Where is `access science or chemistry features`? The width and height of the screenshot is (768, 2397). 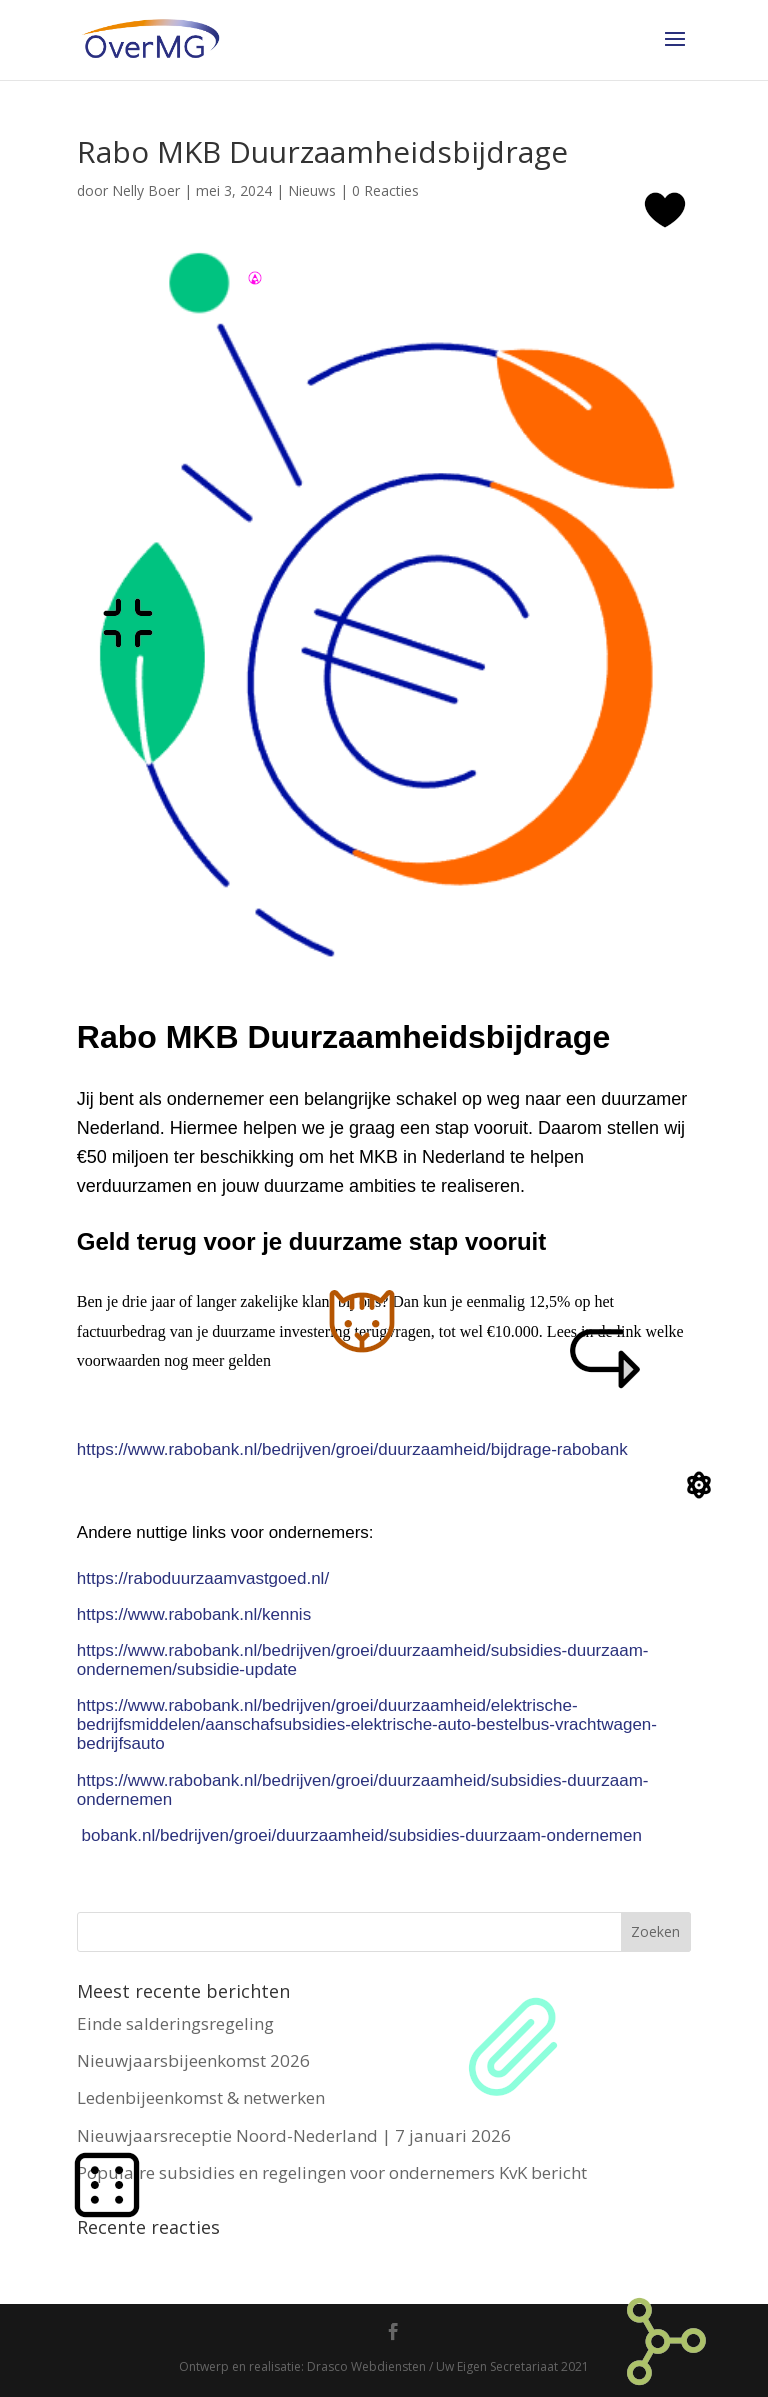 access science or chemistry features is located at coordinates (699, 1485).